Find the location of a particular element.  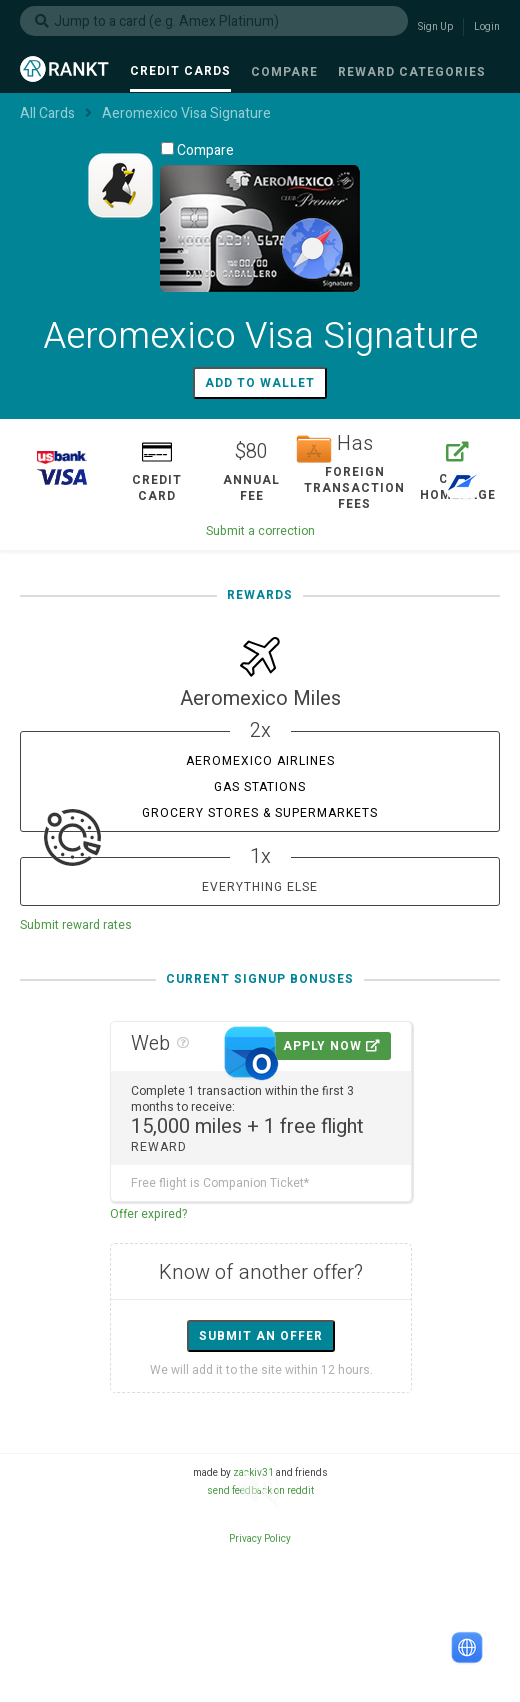

open microsoft outlook email app is located at coordinates (250, 1052).